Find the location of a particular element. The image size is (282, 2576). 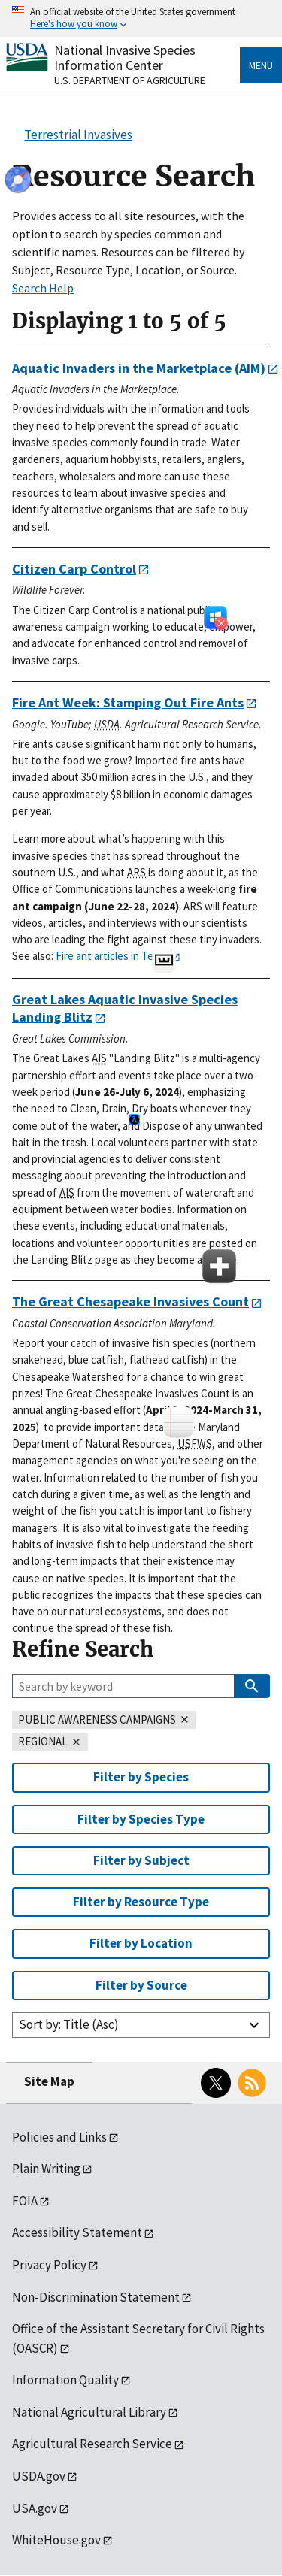

open the web browser app is located at coordinates (18, 180).